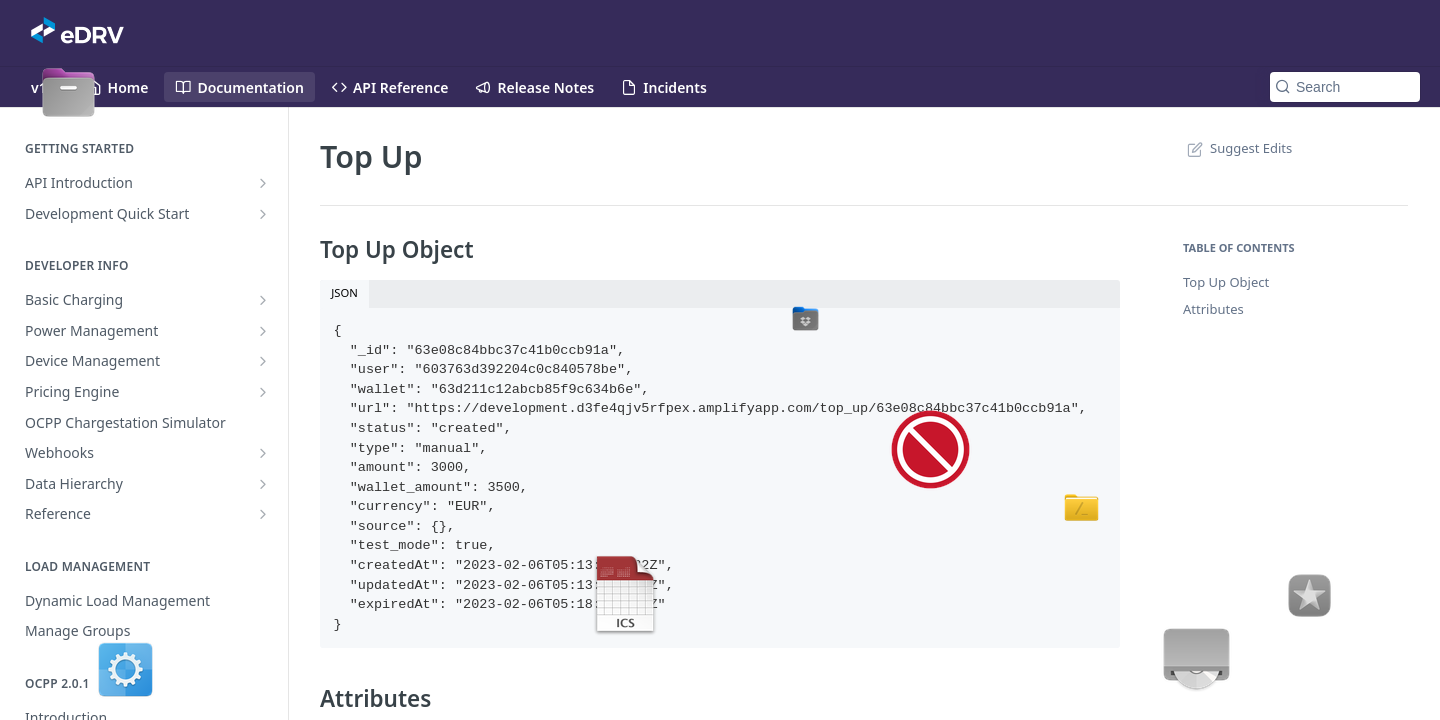  Describe the element at coordinates (930, 449) in the screenshot. I see `delete selected item` at that location.